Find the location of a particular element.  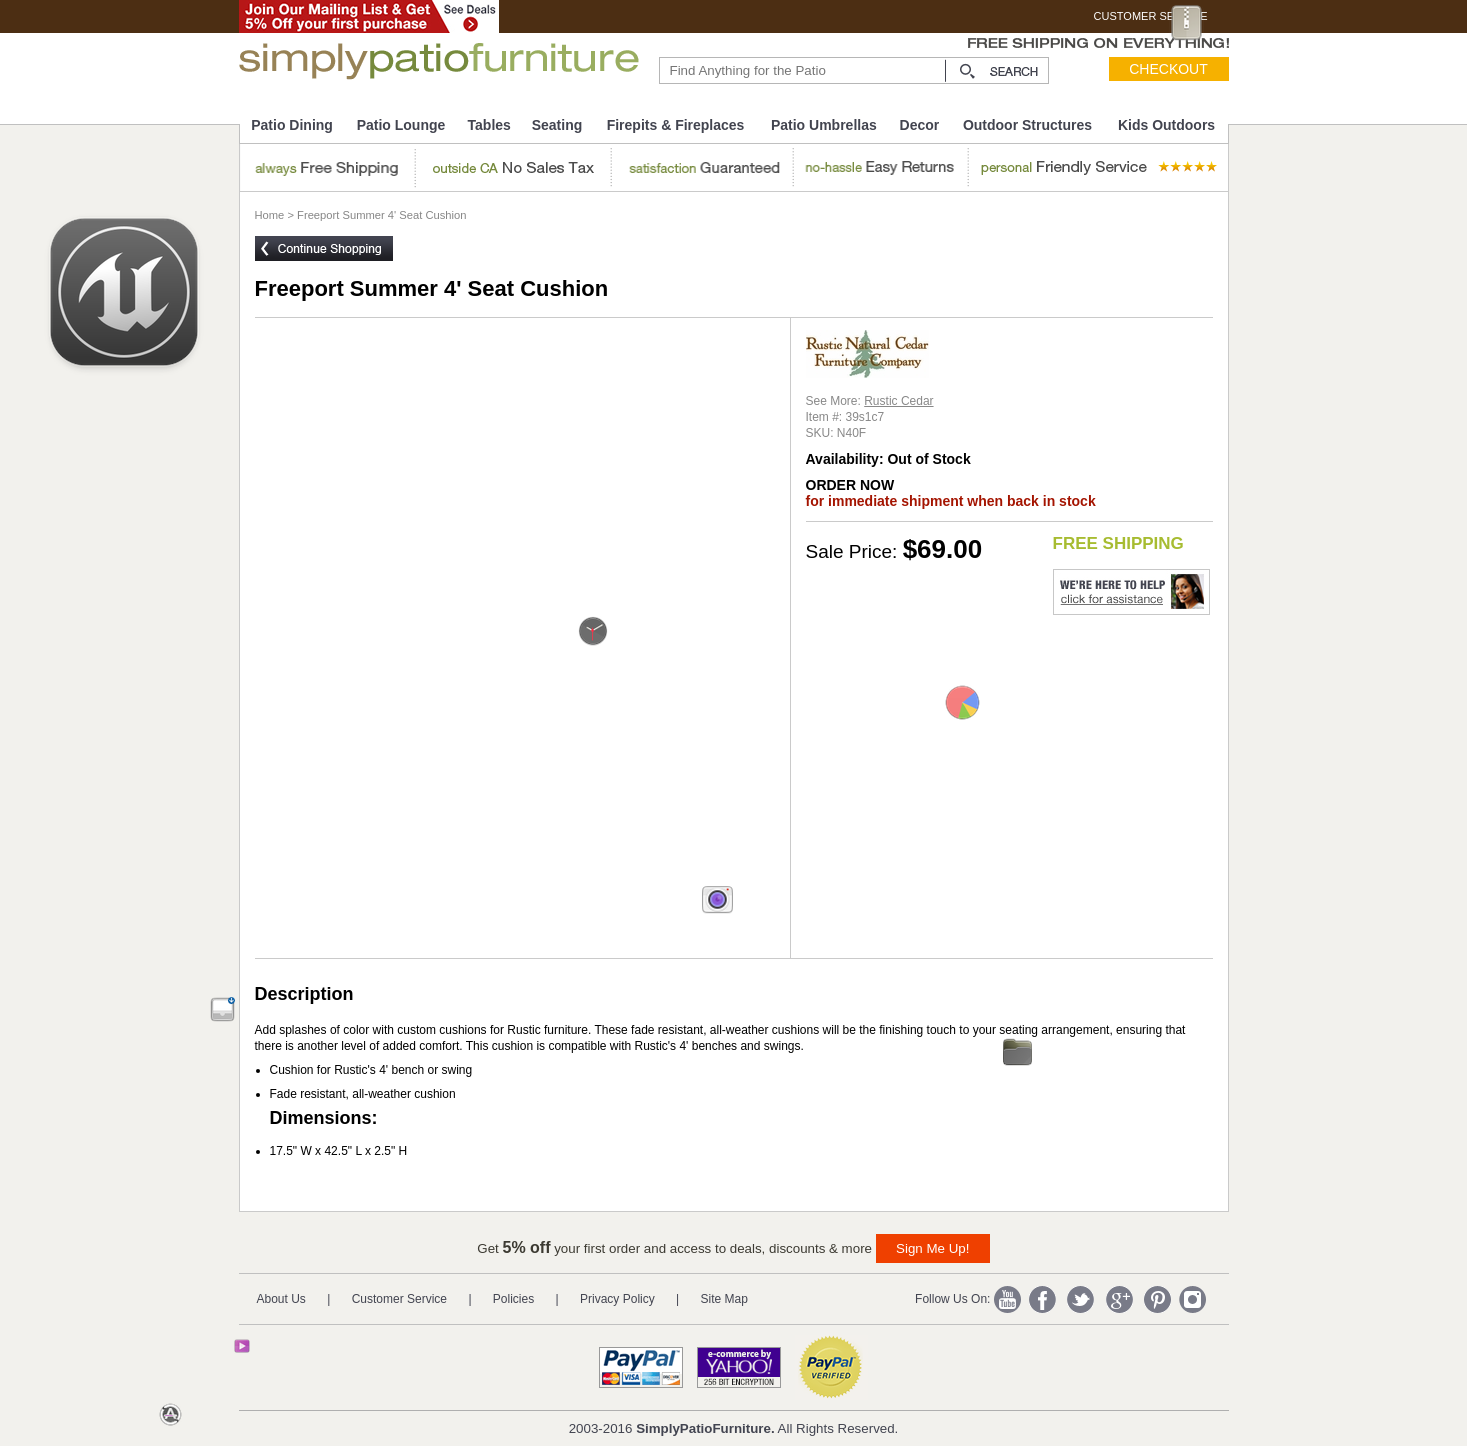

open disk usage analyzer is located at coordinates (962, 702).